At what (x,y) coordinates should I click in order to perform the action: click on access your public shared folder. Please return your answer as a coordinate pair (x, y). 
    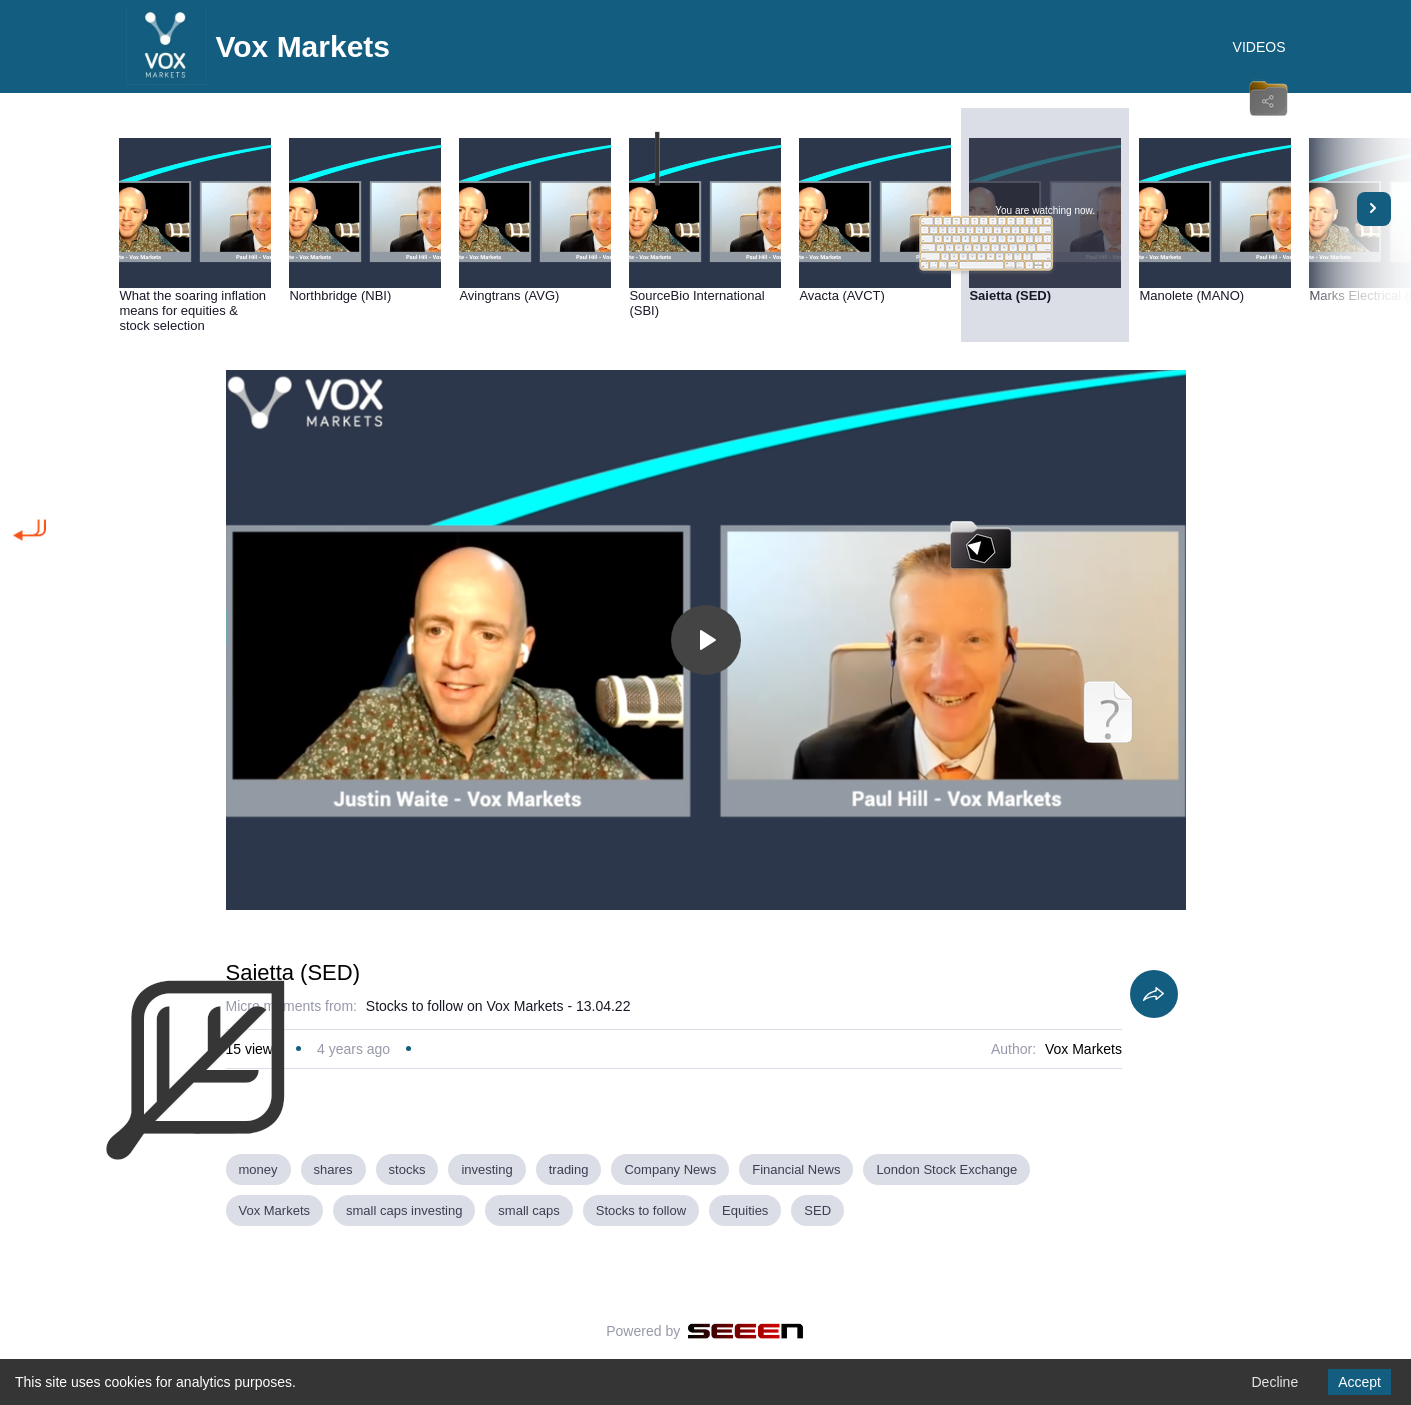
    Looking at the image, I should click on (1268, 98).